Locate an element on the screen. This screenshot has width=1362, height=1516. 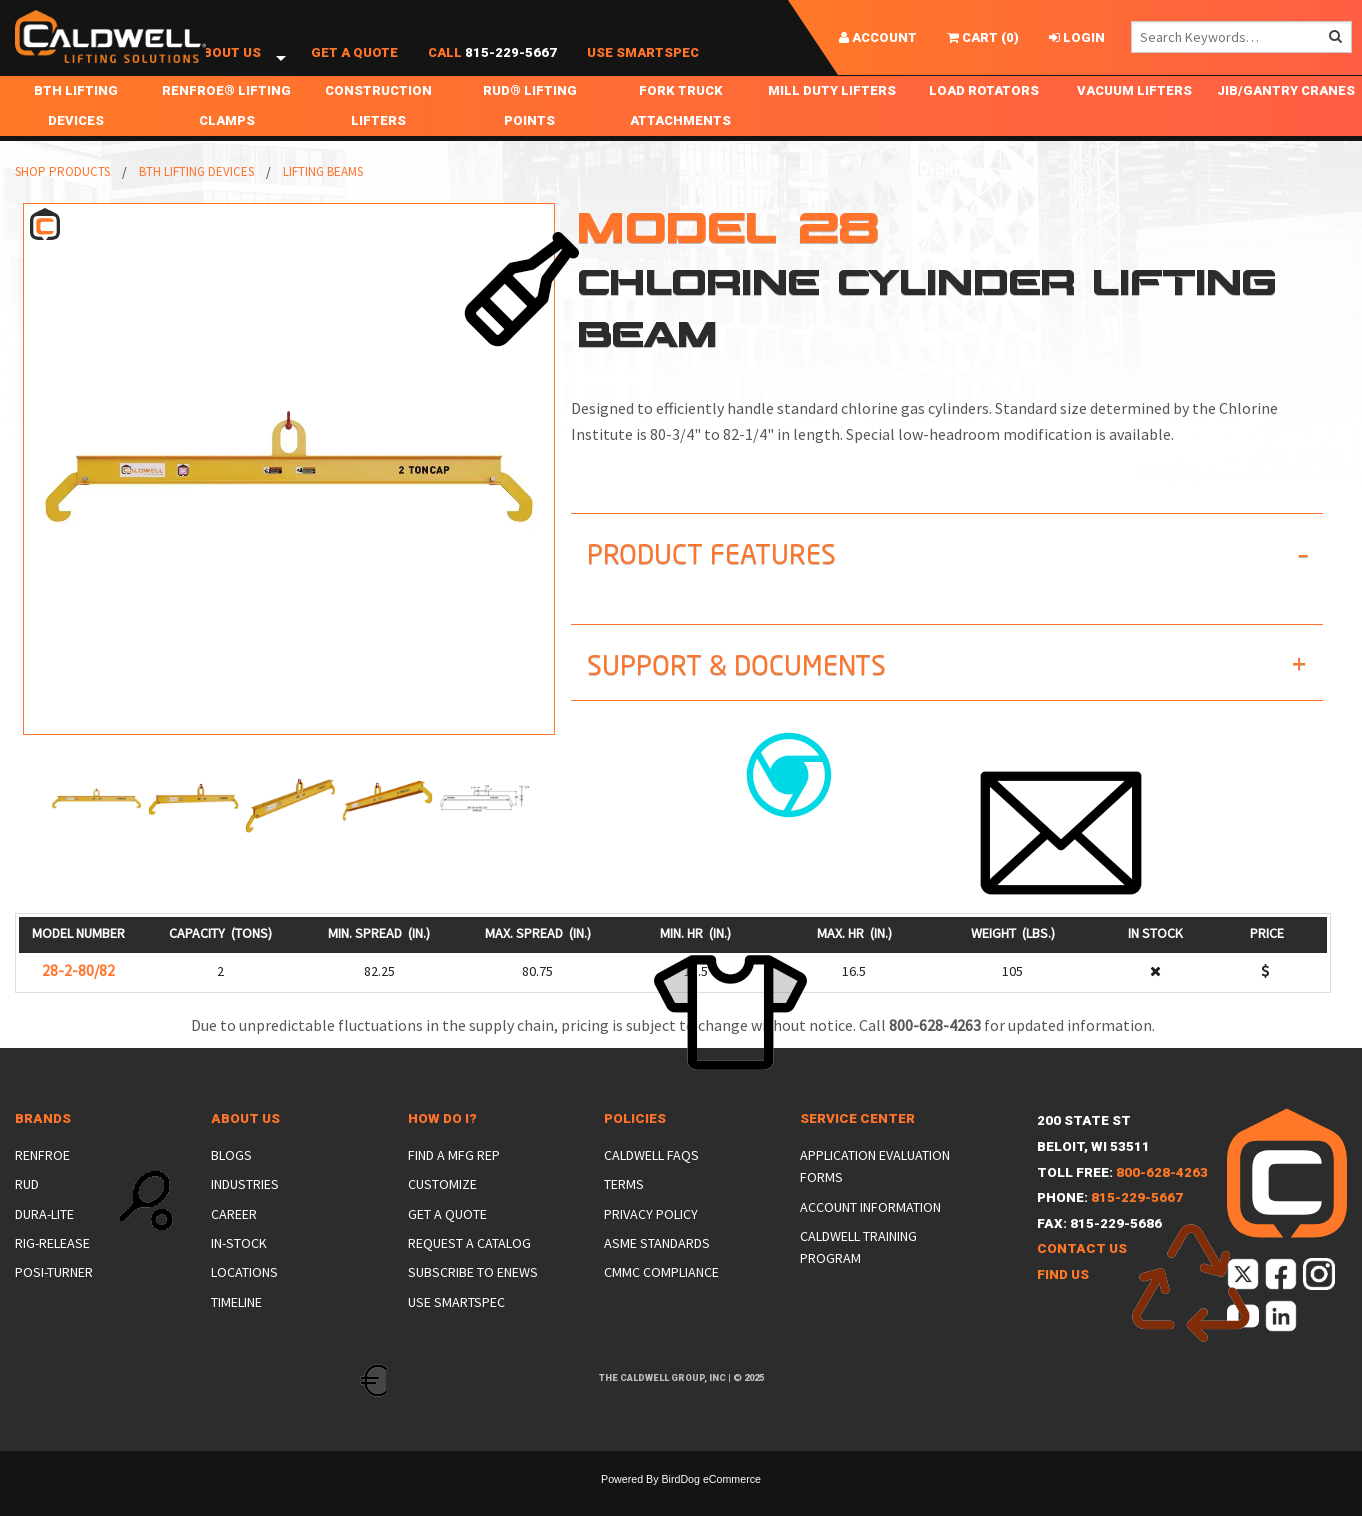
open your inbox is located at coordinates (1061, 833).